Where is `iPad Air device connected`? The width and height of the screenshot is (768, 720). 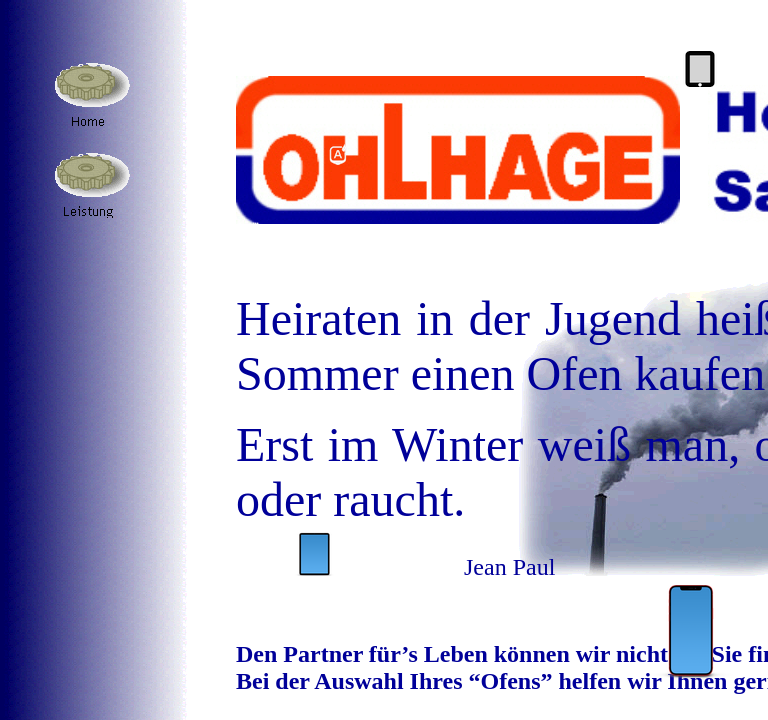 iPad Air device connected is located at coordinates (314, 554).